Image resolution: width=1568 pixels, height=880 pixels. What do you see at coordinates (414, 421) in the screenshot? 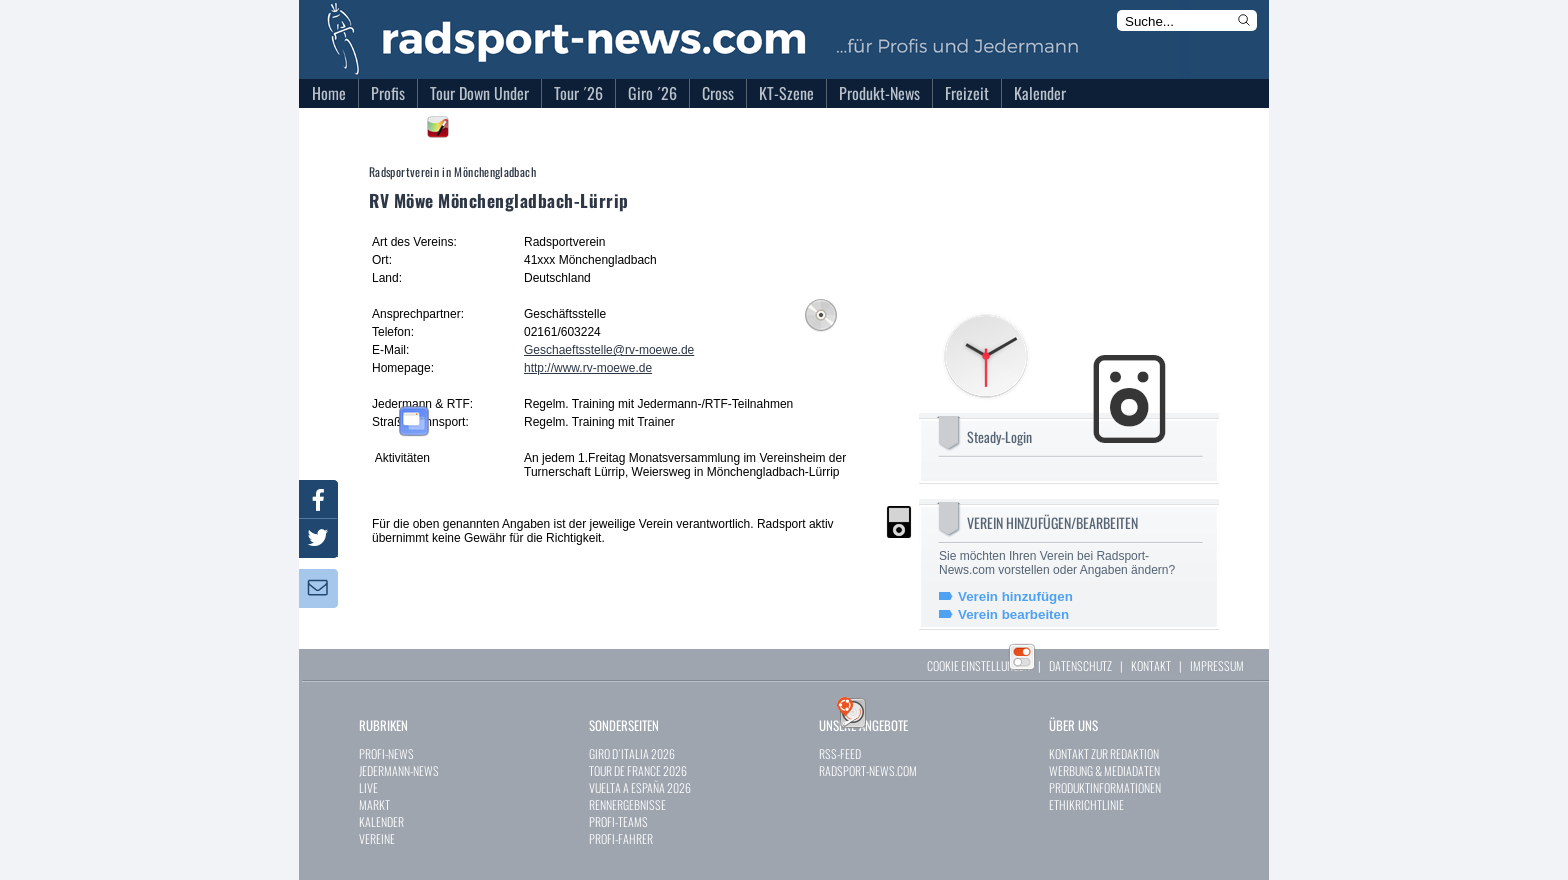
I see `manage startup applications and session settings` at bounding box center [414, 421].